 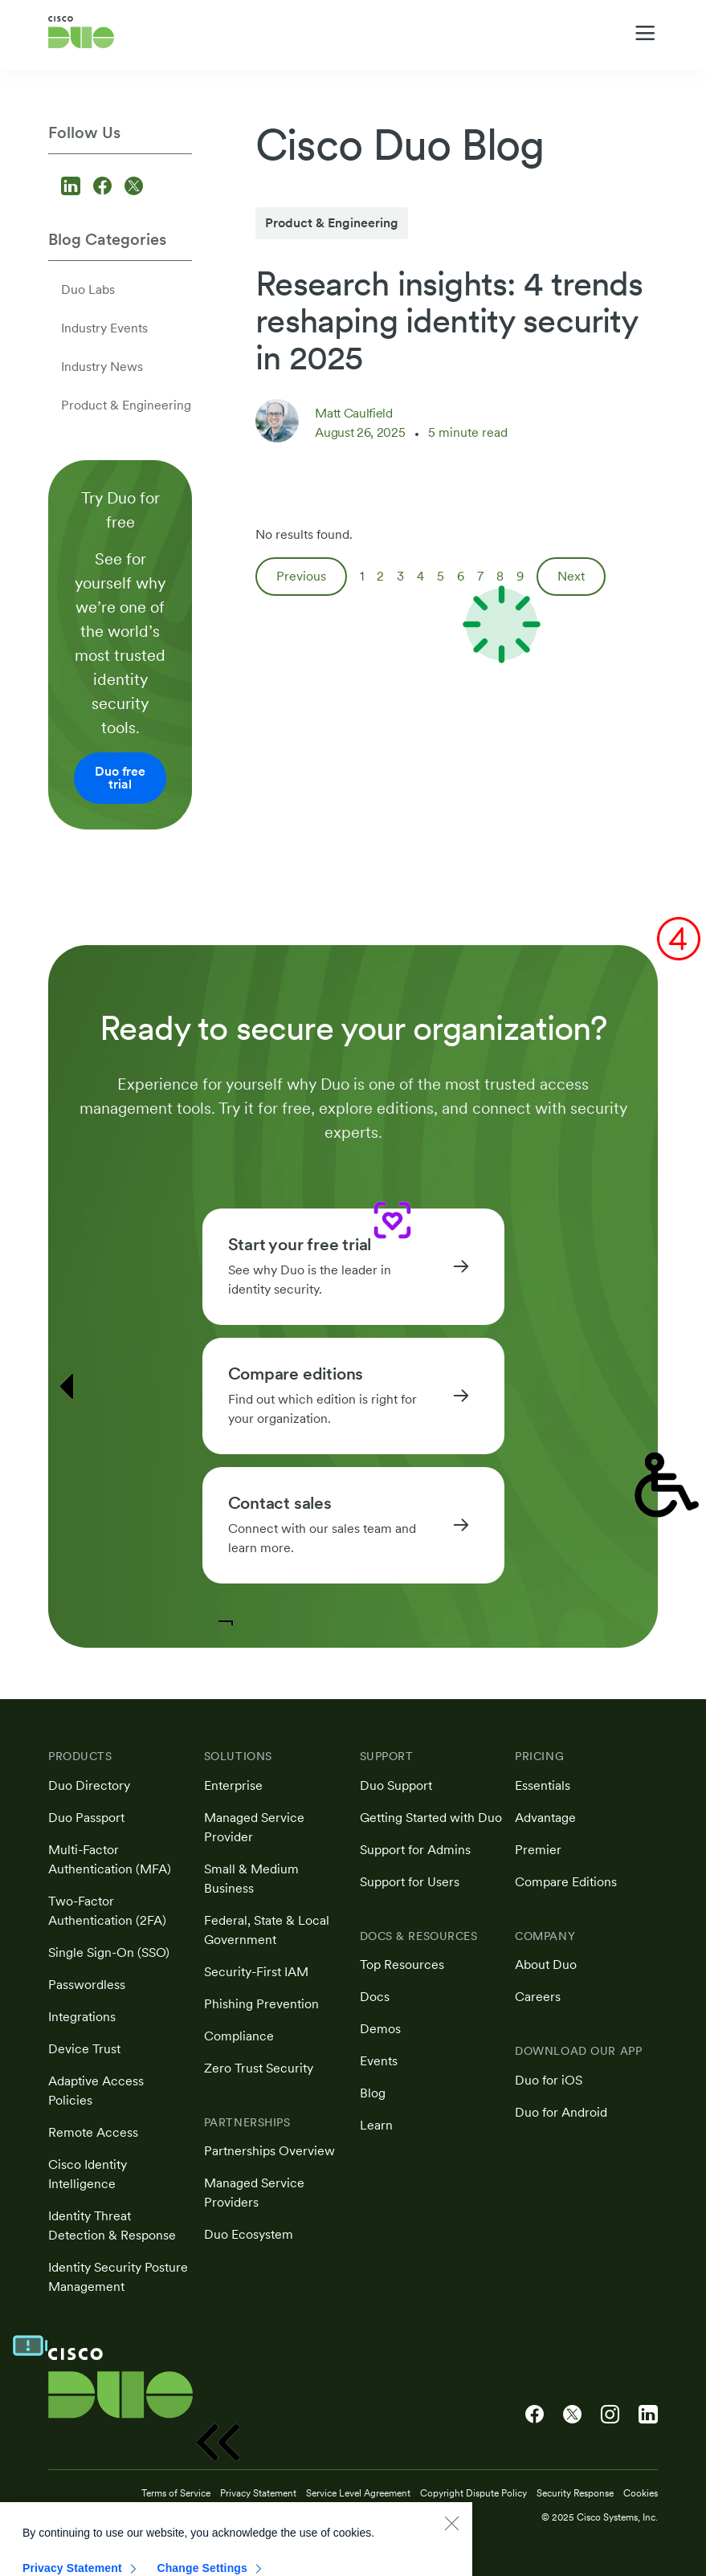 I want to click on go back to the beginning or first page, so click(x=218, y=2442).